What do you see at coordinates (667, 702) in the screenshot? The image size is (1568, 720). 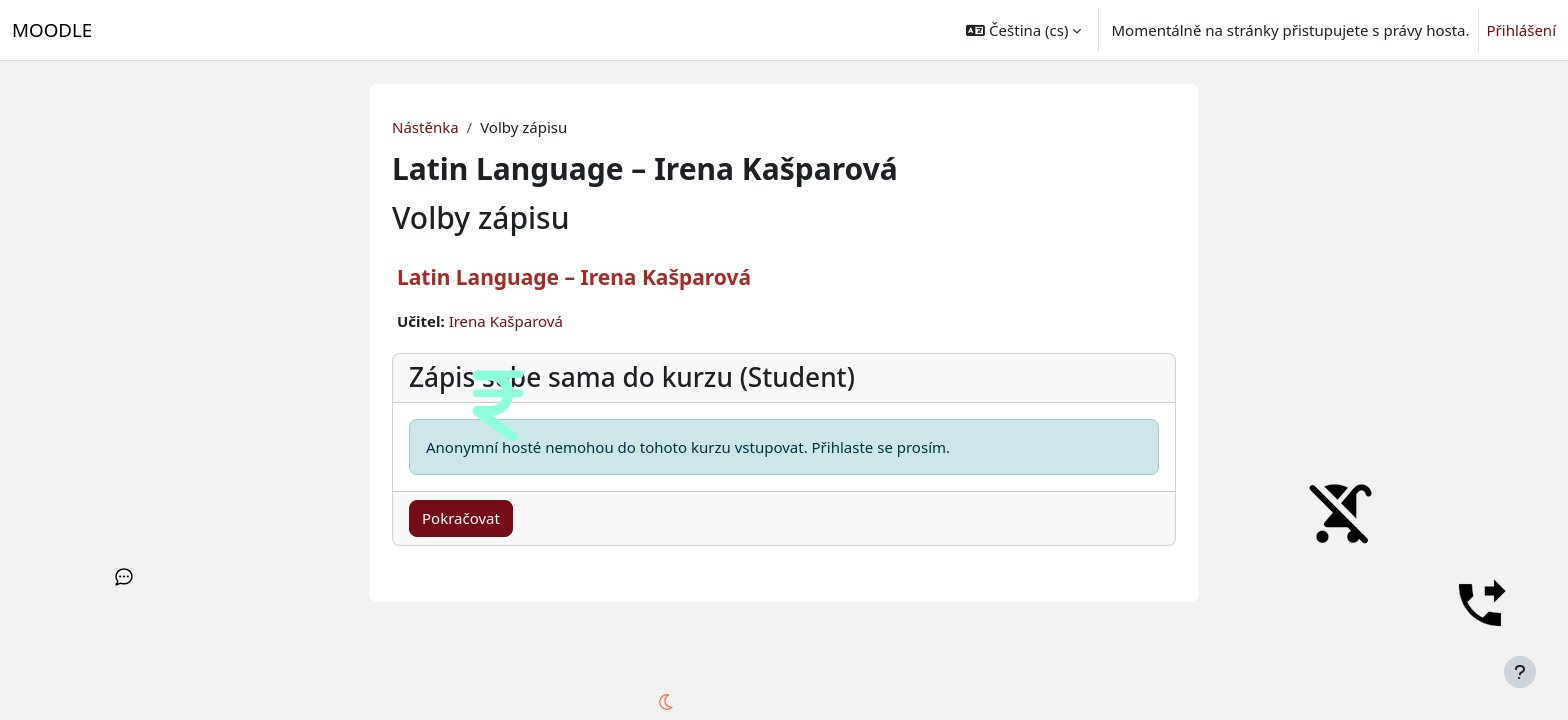 I see `toggle dark mode` at bounding box center [667, 702].